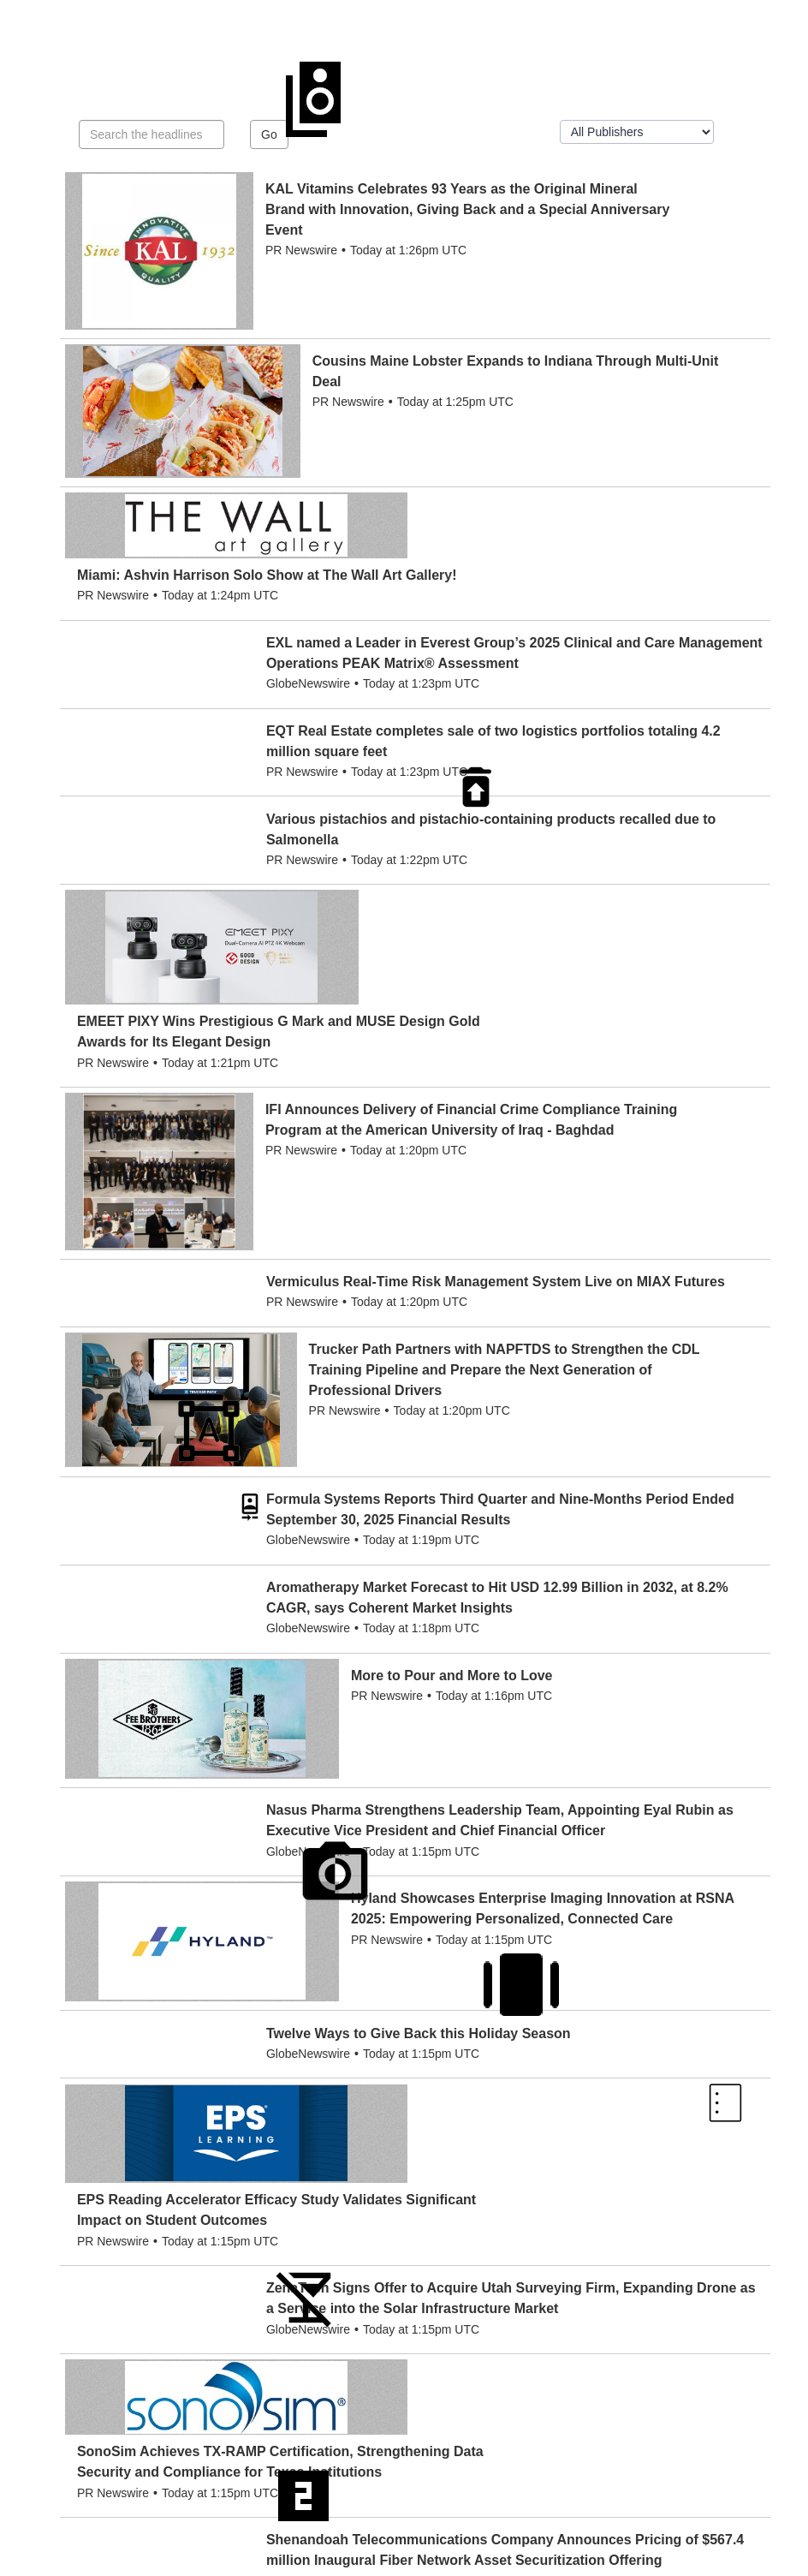  What do you see at coordinates (303, 2496) in the screenshot?
I see `select option number two` at bounding box center [303, 2496].